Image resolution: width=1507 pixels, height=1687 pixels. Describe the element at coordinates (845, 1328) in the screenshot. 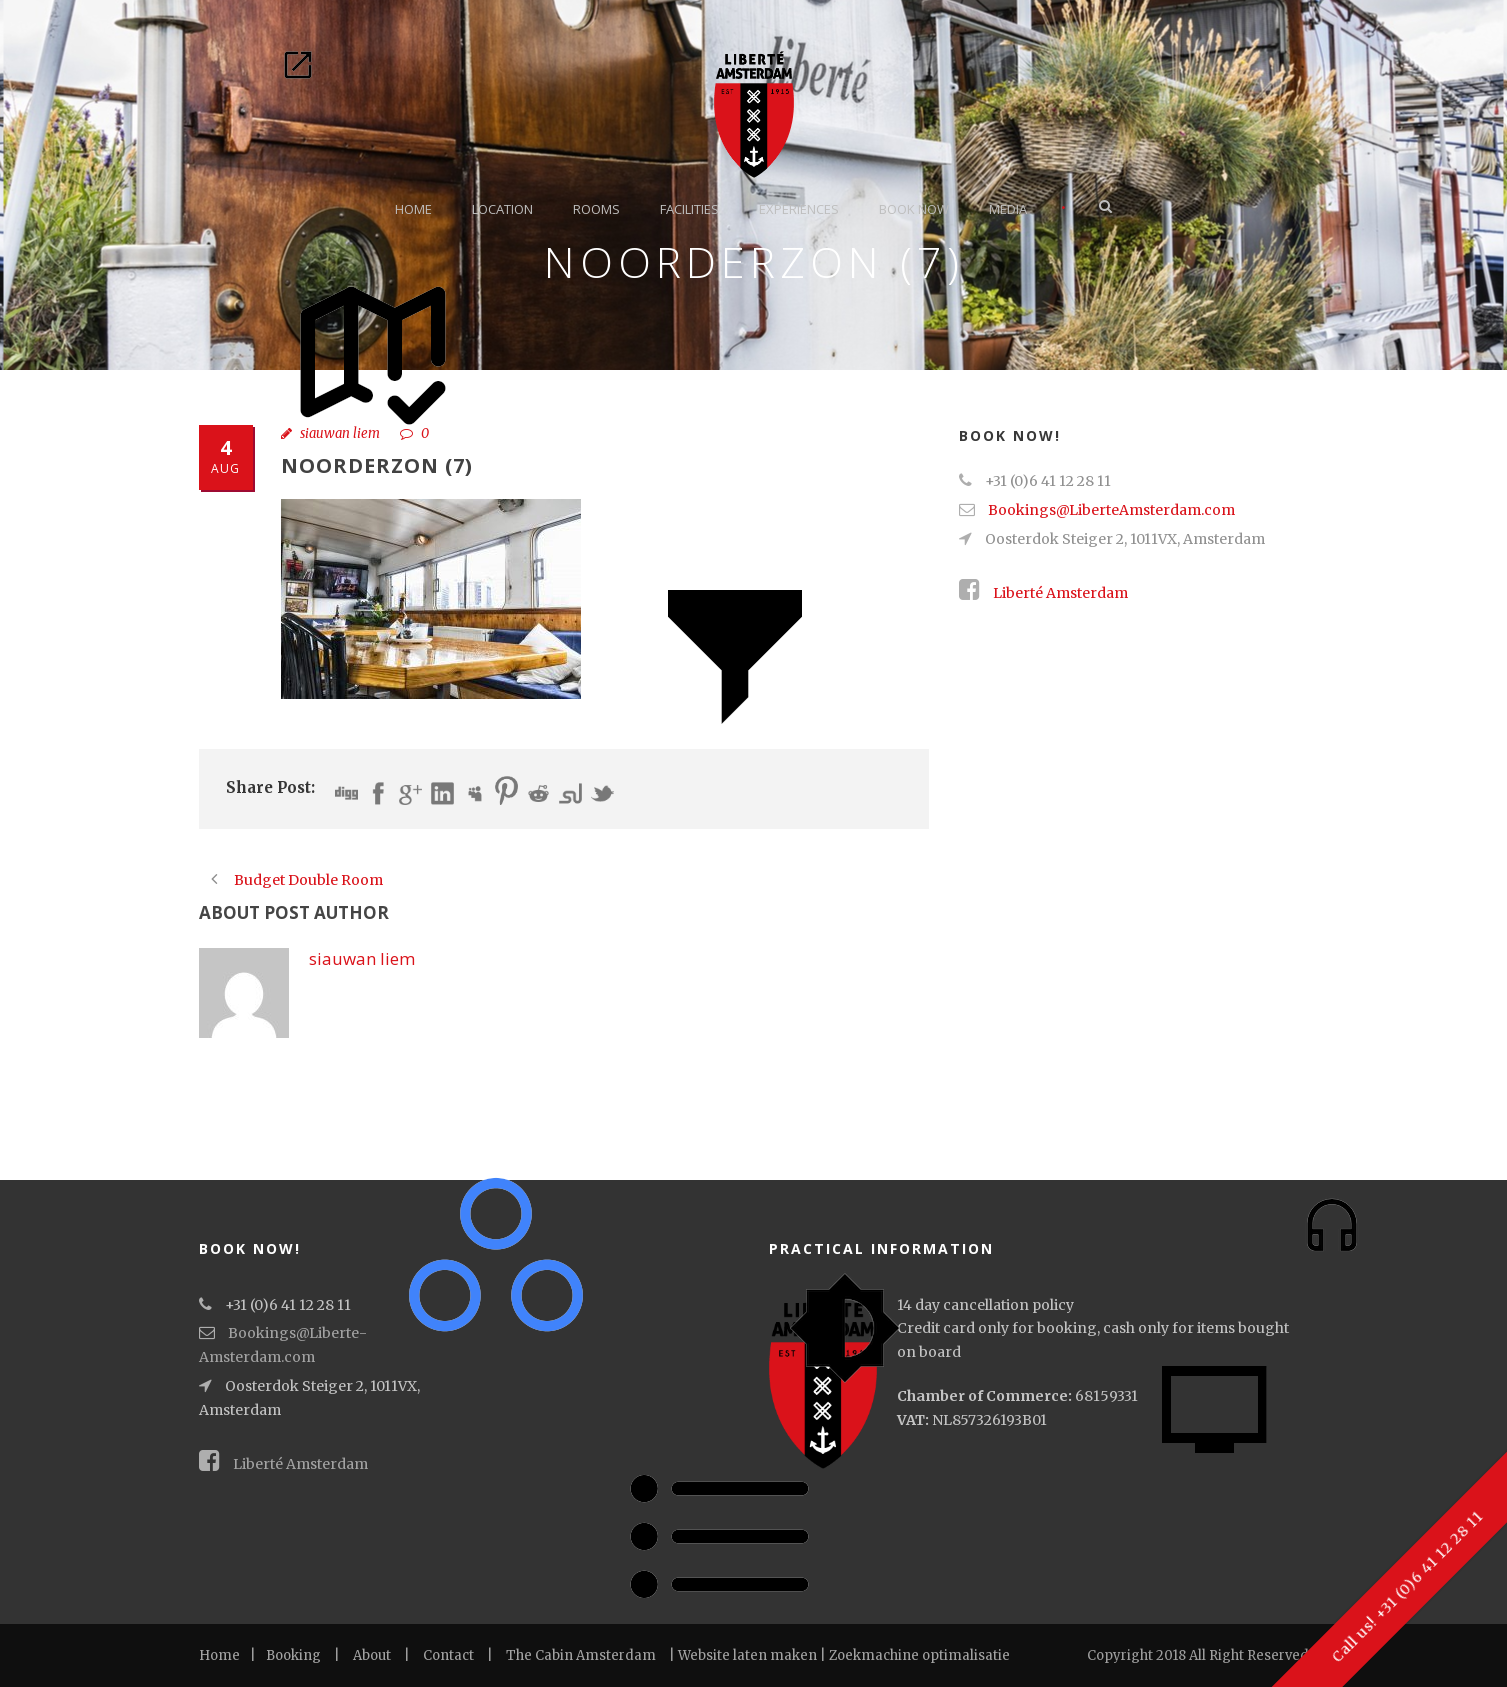

I see `adjust screen brightness level` at that location.